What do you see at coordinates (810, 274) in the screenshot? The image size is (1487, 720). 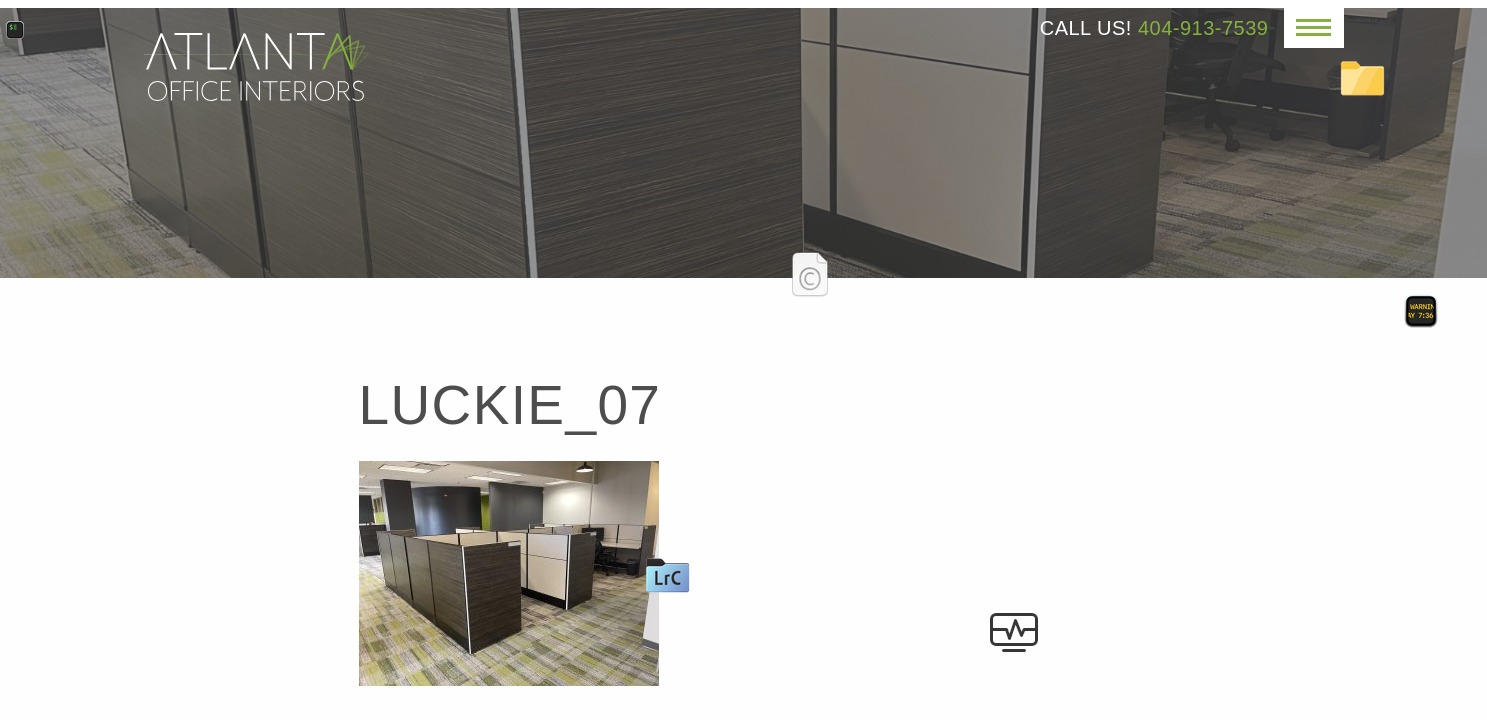 I see `indicates a file with copyright protection` at bounding box center [810, 274].